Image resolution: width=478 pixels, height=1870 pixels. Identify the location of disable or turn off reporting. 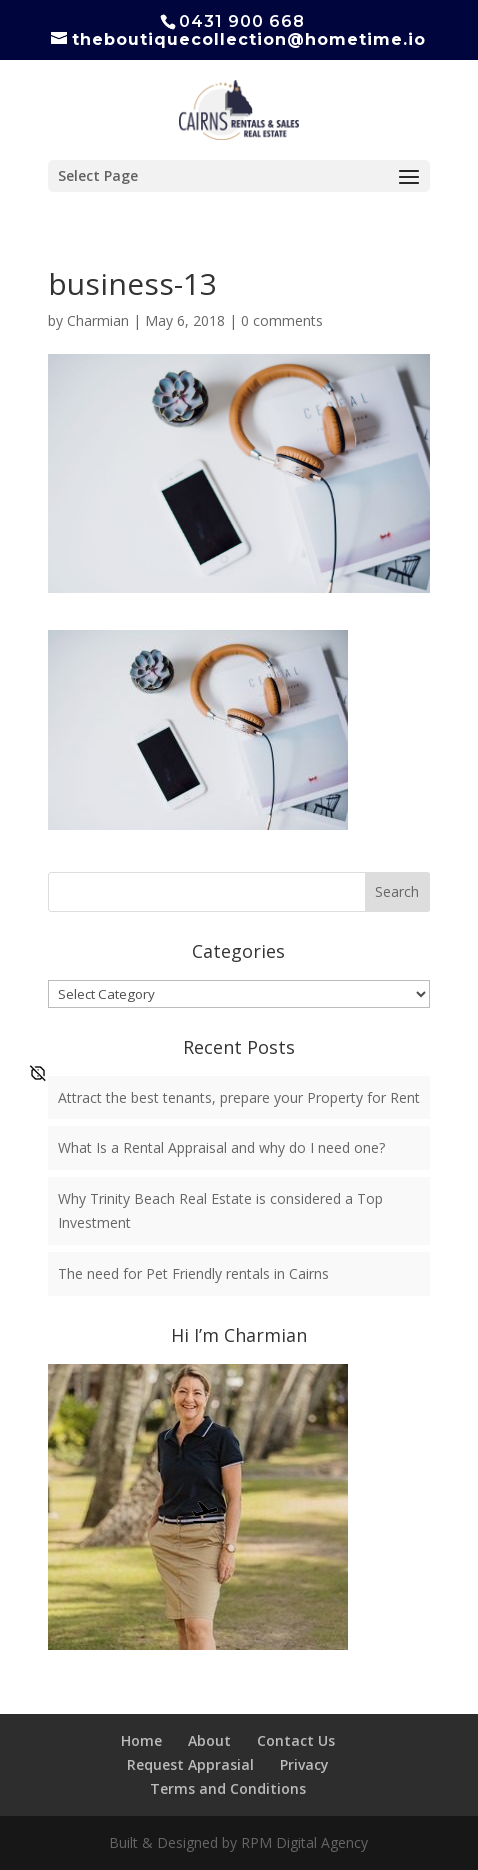
(38, 1073).